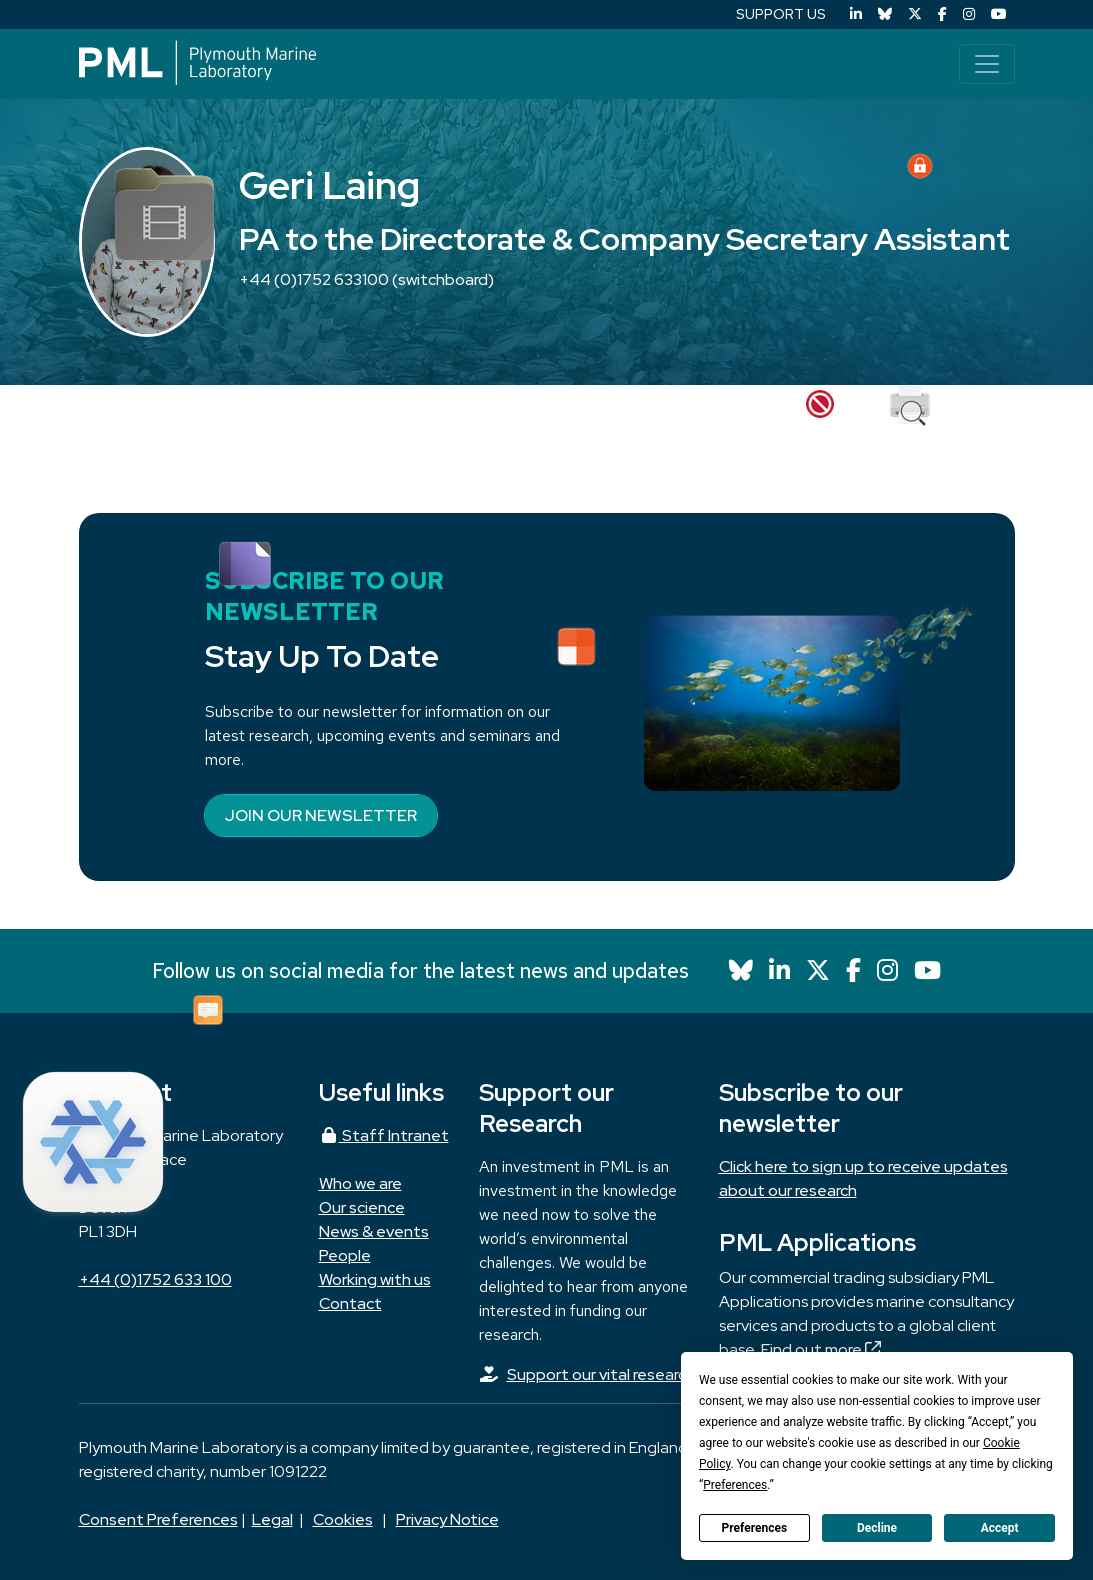  I want to click on open internet chat application, so click(208, 1010).